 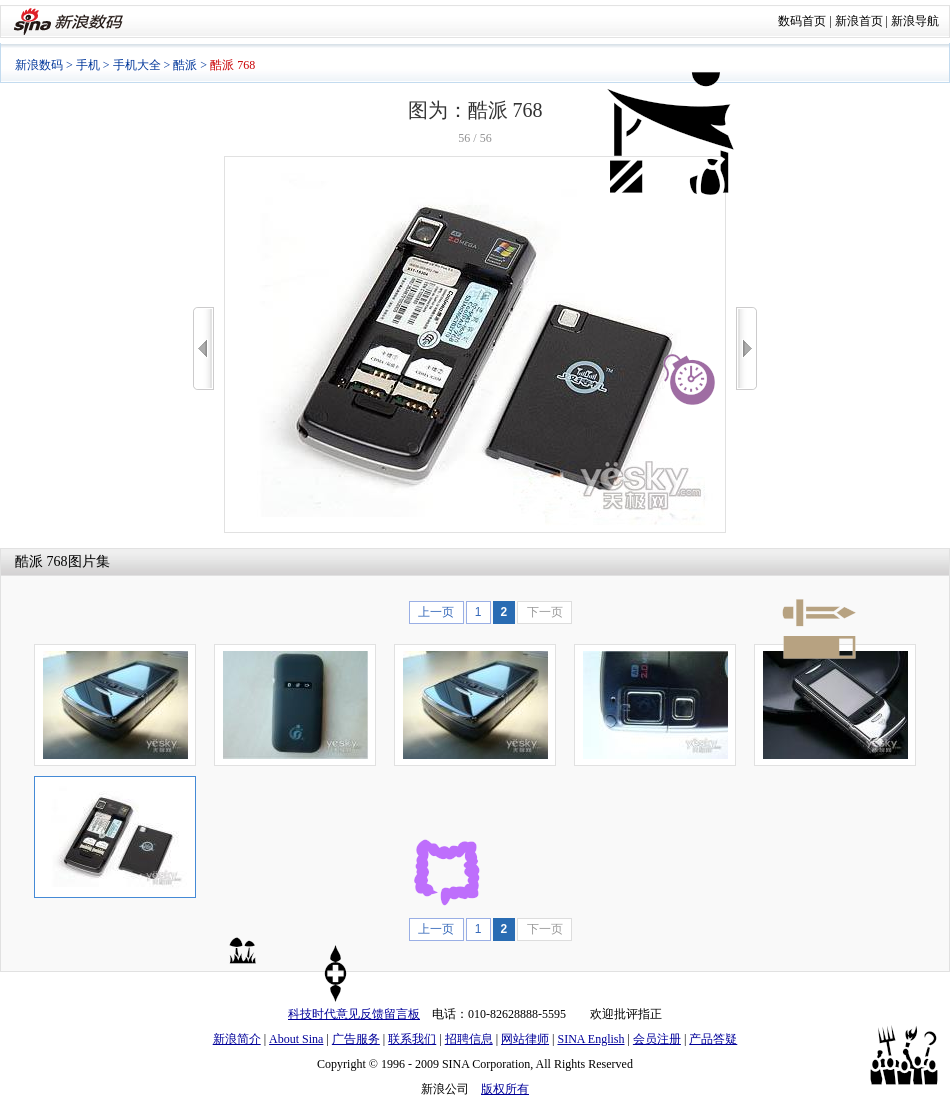 I want to click on forage for mushrooms in the wild, so click(x=242, y=949).